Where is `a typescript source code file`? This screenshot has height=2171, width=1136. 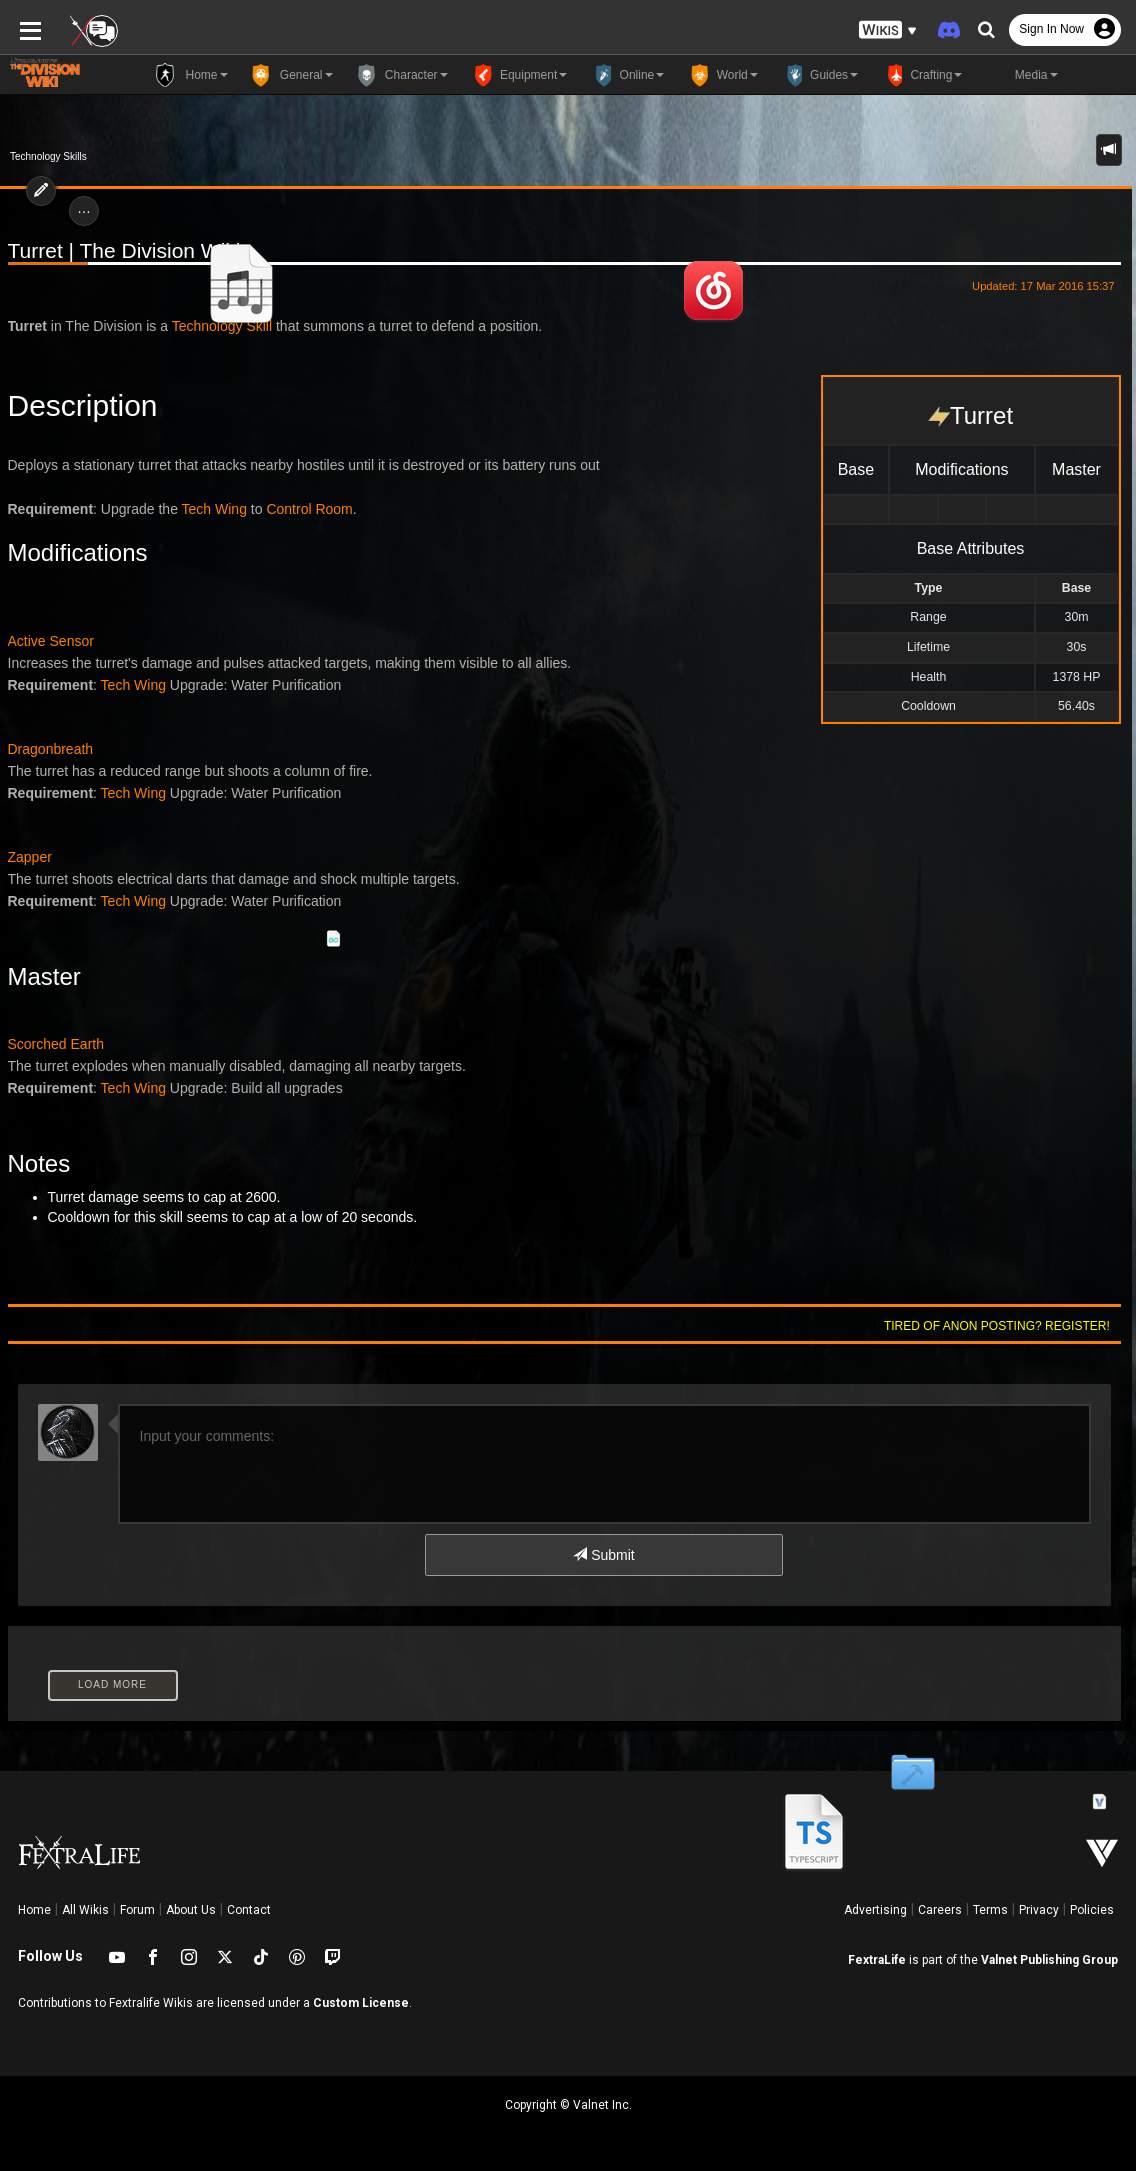 a typescript source code file is located at coordinates (814, 1833).